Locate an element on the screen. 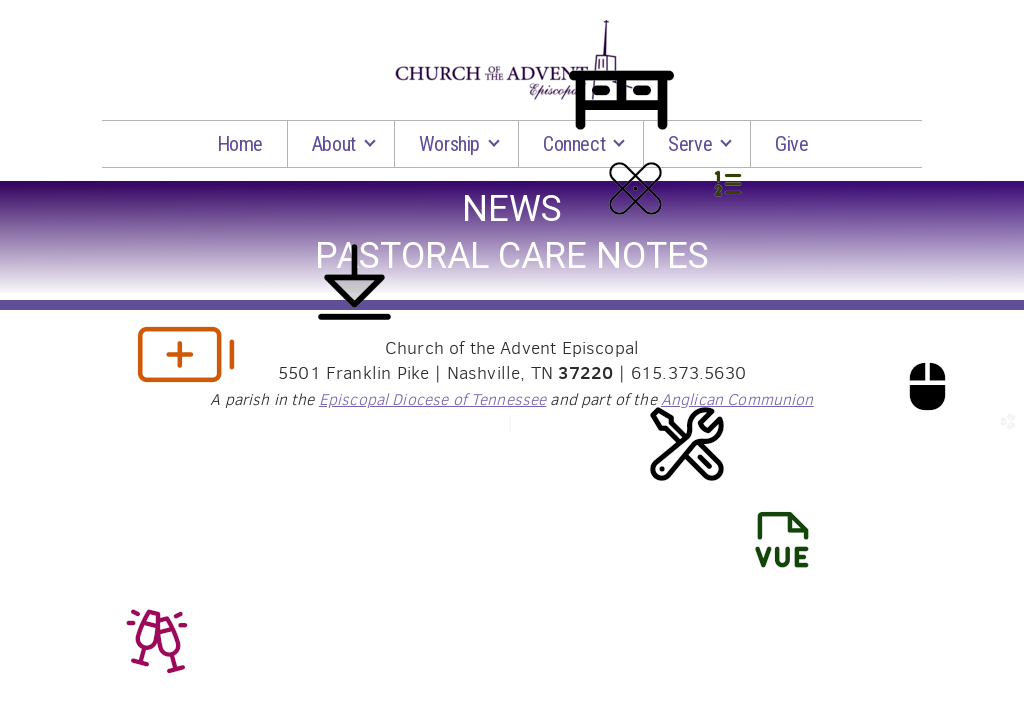 Image resolution: width=1024 pixels, height=720 pixels. create a numbered list is located at coordinates (728, 184).